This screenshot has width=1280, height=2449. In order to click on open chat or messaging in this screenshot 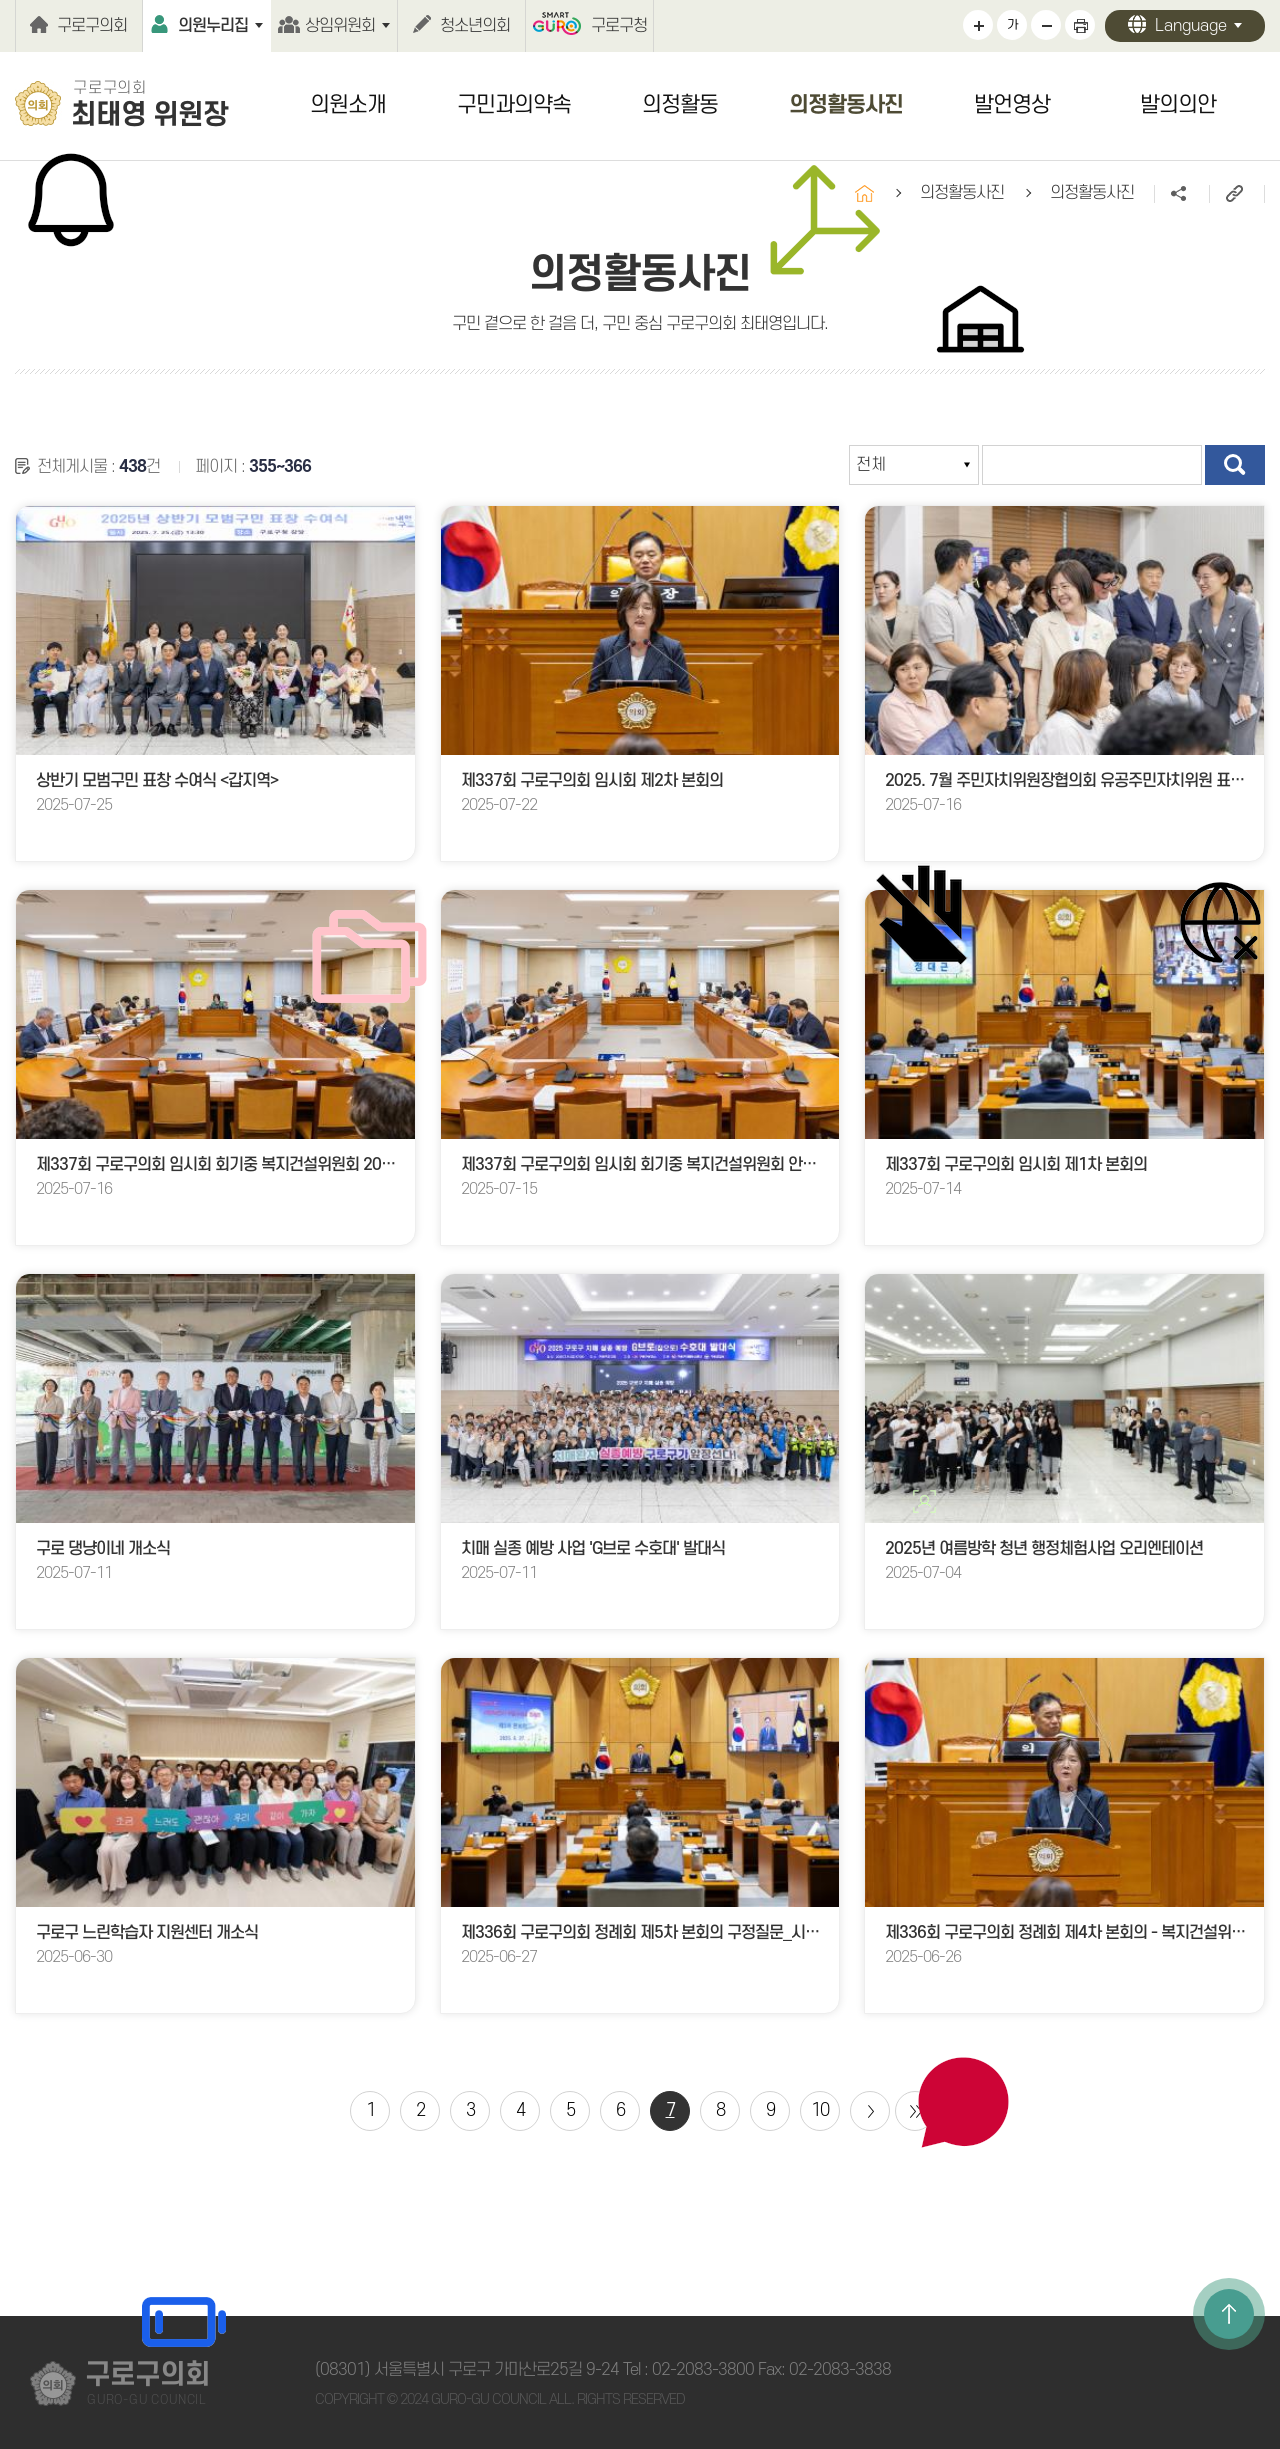, I will do `click(963, 2102)`.